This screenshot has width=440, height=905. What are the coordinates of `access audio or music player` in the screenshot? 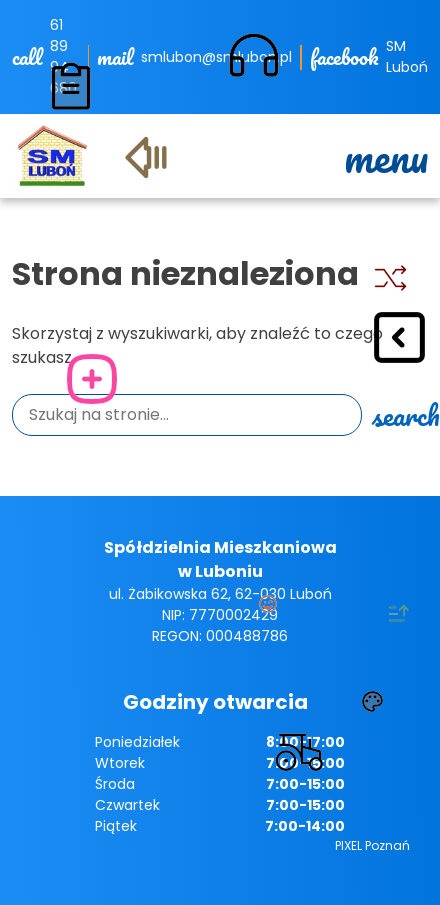 It's located at (254, 58).